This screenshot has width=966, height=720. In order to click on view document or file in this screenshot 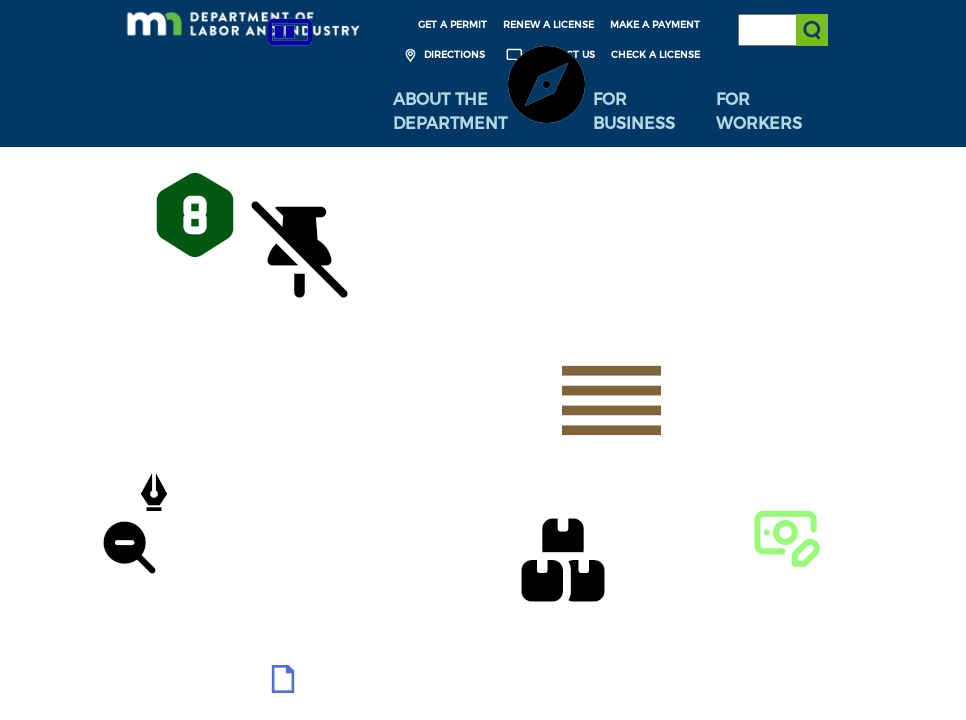, I will do `click(283, 679)`.